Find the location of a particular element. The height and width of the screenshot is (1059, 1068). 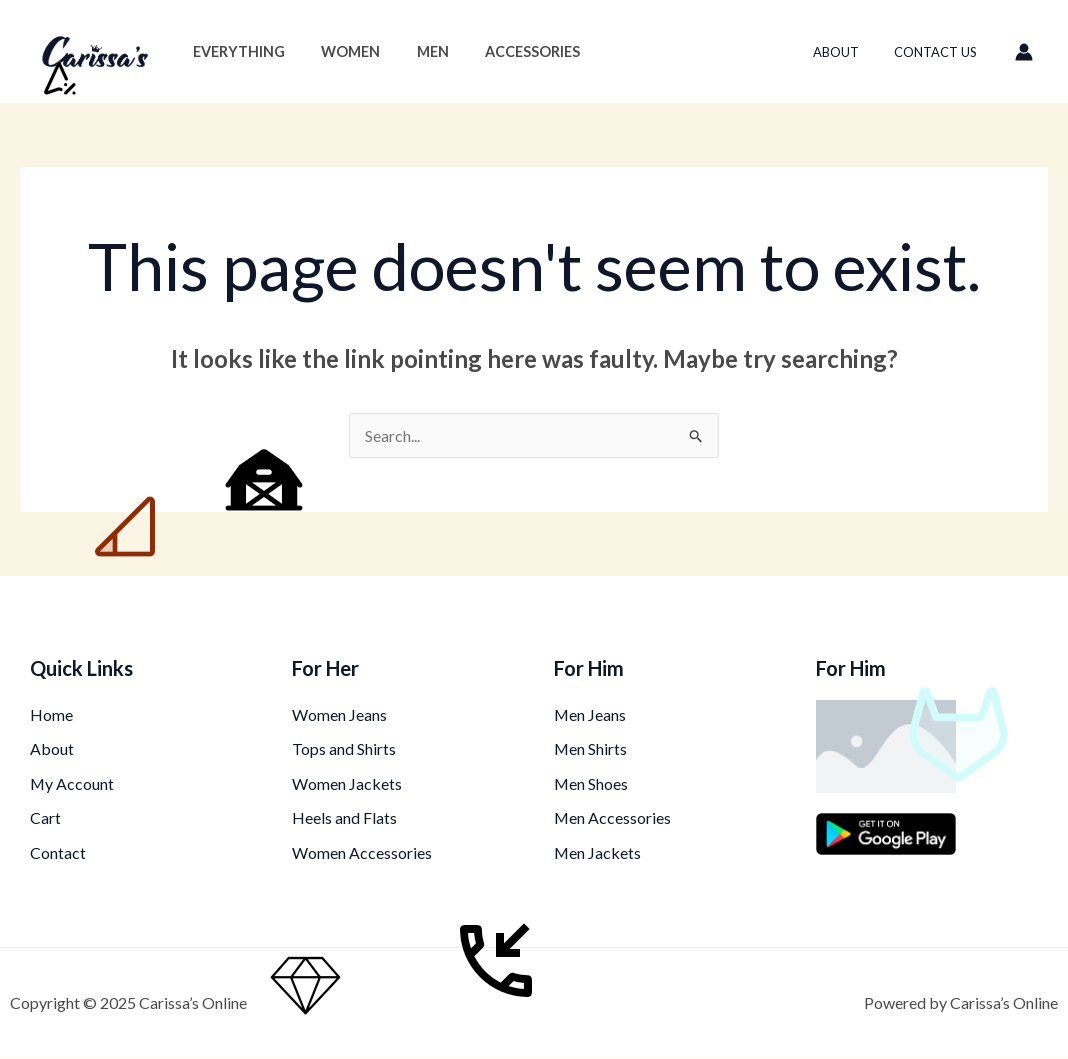

indicates a missed call that needs to be returned is located at coordinates (496, 961).